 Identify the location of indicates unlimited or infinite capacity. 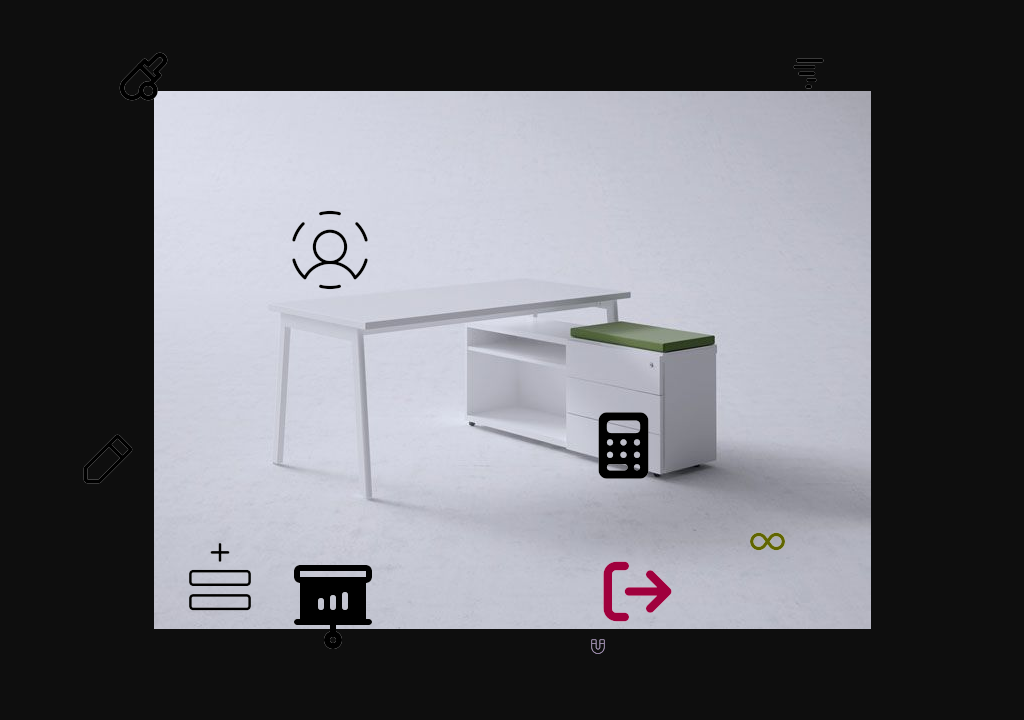
(767, 541).